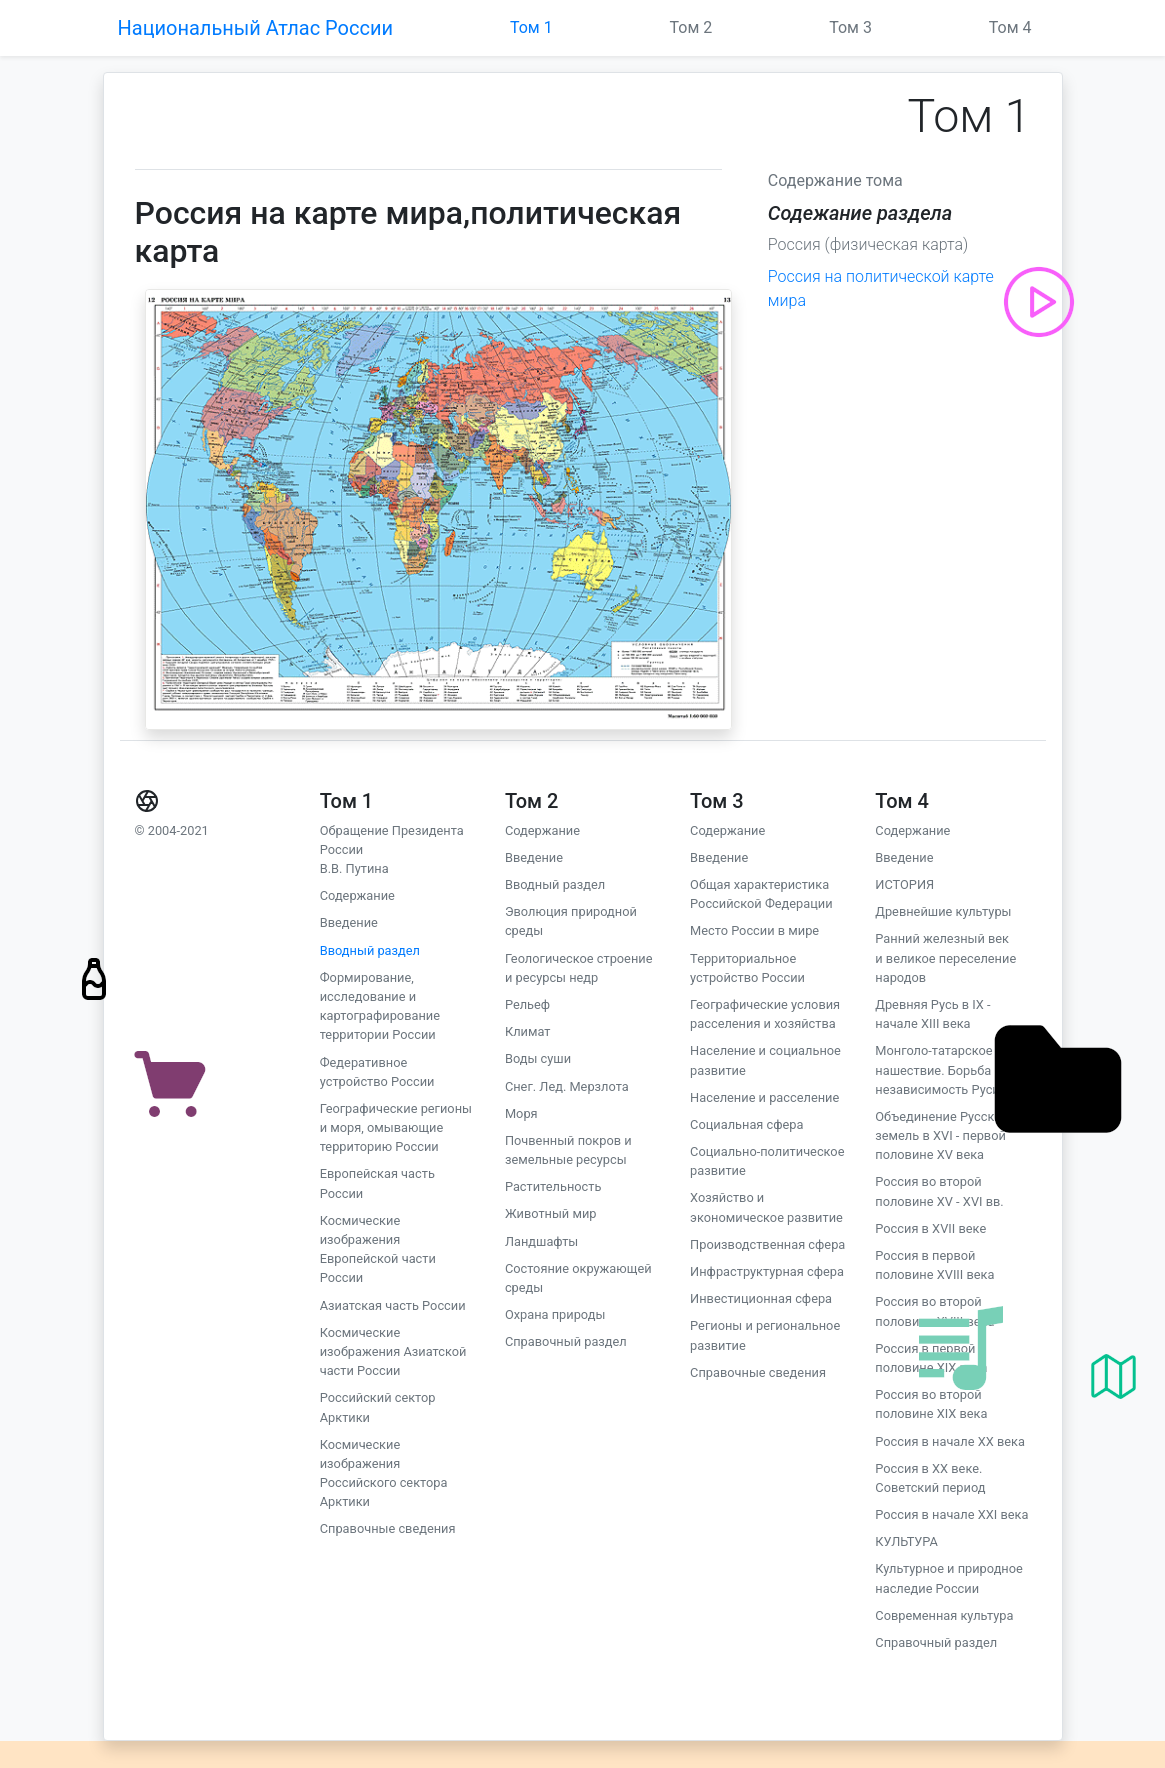 The image size is (1165, 1768). Describe the element at coordinates (1058, 1079) in the screenshot. I see `open file folder` at that location.